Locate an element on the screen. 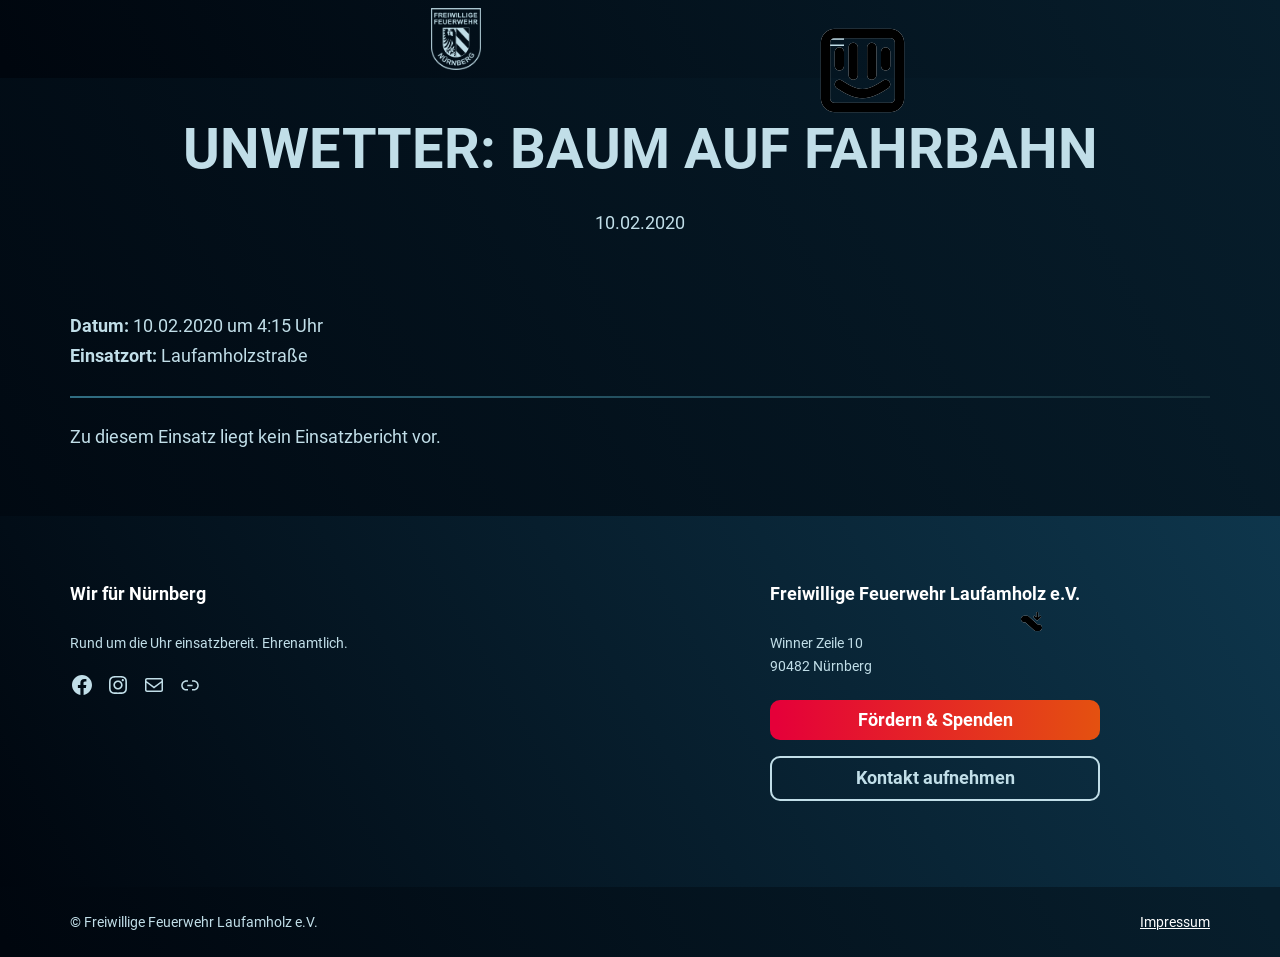 This screenshot has height=957, width=1280. indicates escalator going down is located at coordinates (1031, 621).